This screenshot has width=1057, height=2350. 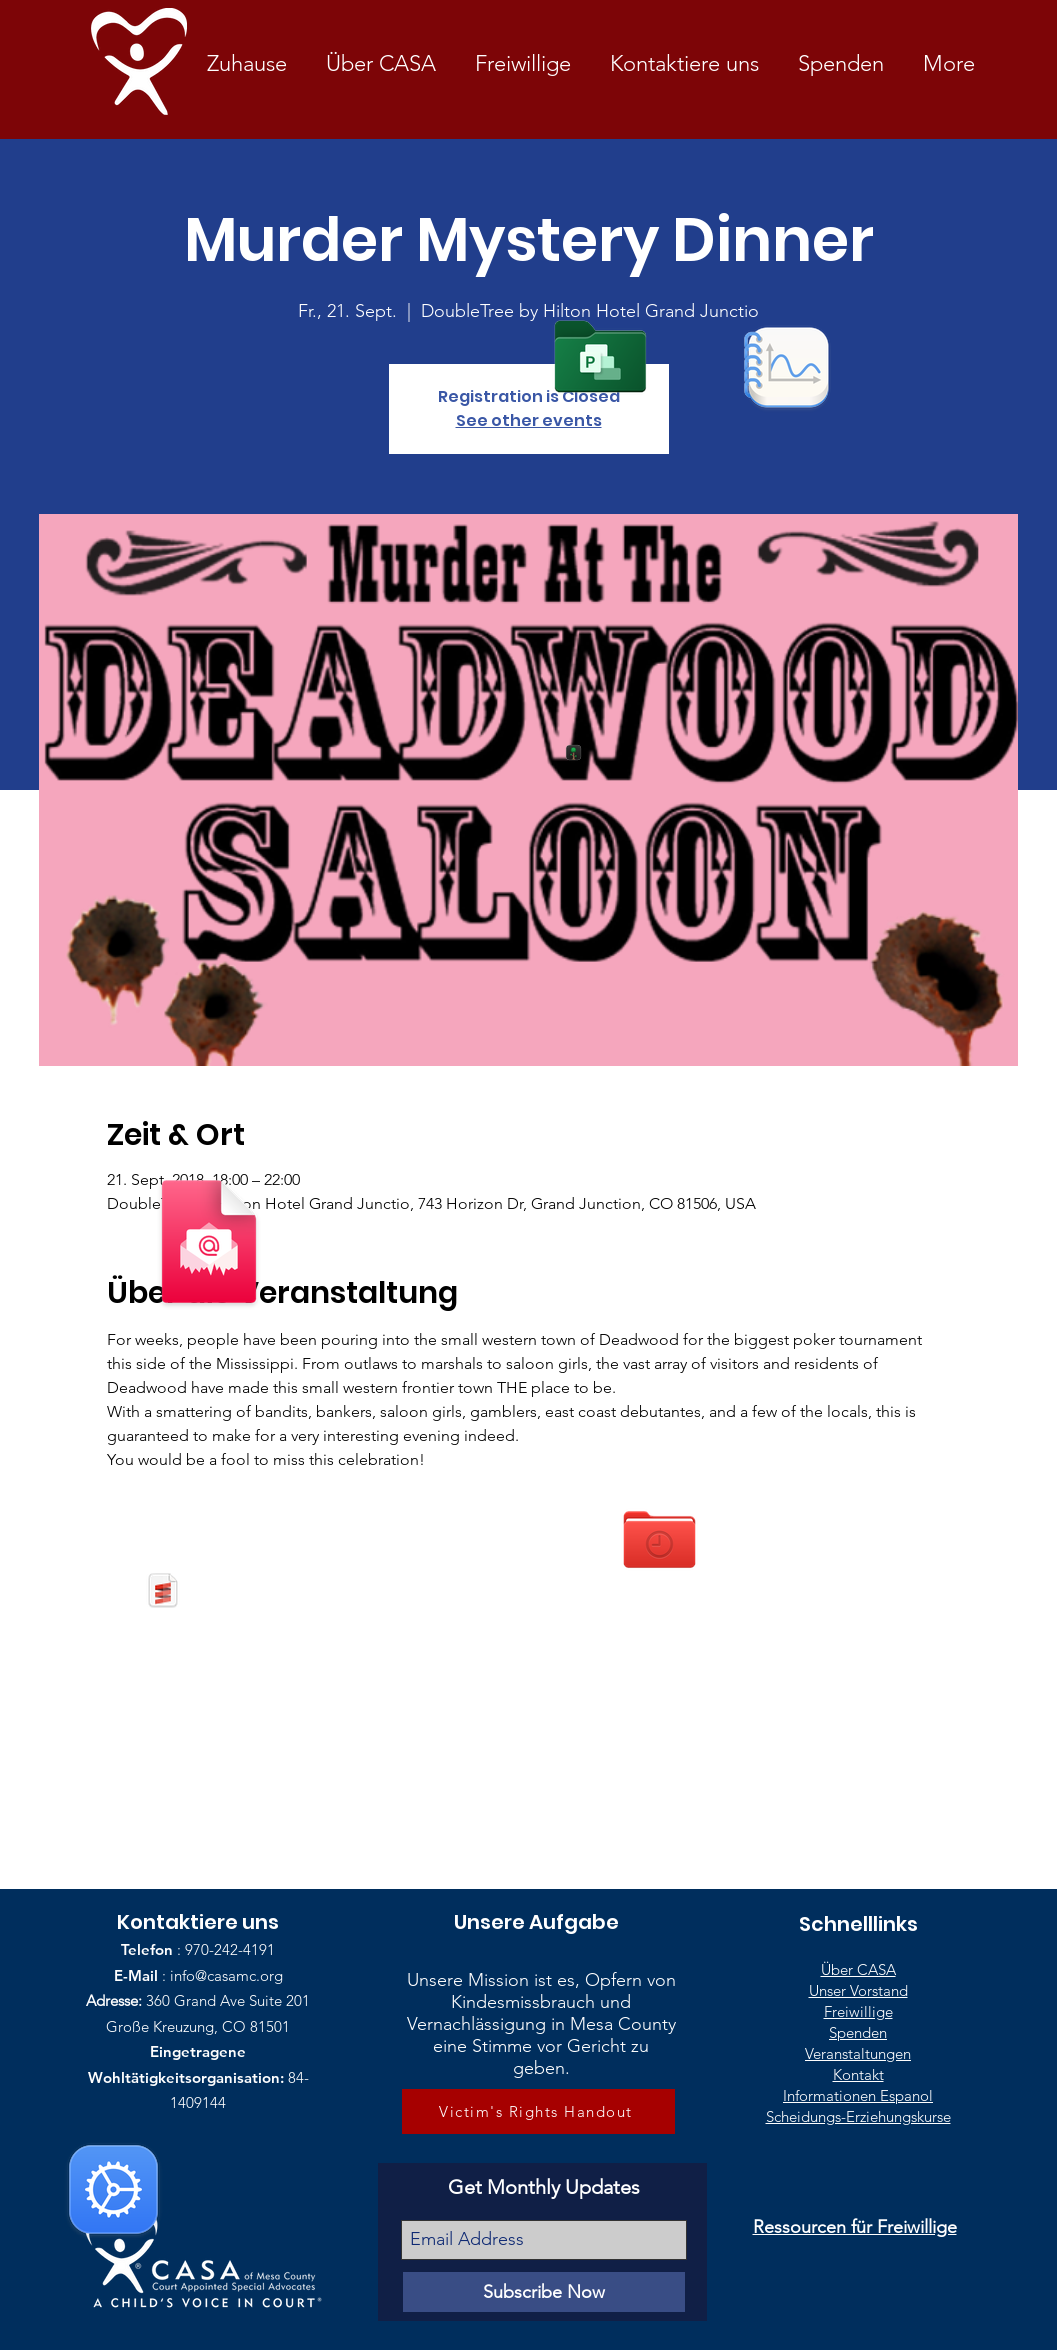 I want to click on open folder containing microsoft project files, so click(x=600, y=359).